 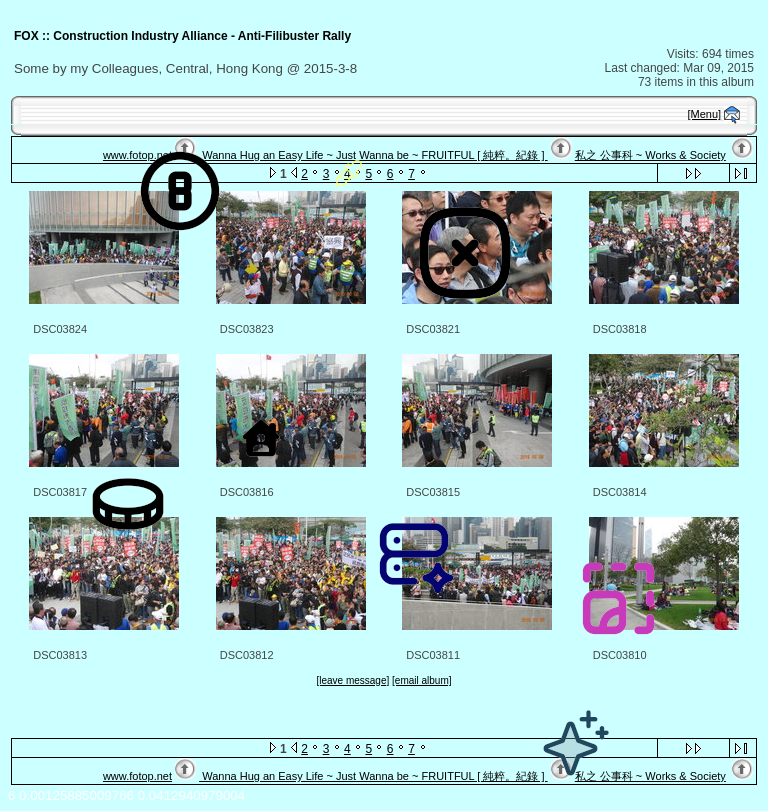 What do you see at coordinates (348, 173) in the screenshot?
I see `sample a color from the canvas` at bounding box center [348, 173].